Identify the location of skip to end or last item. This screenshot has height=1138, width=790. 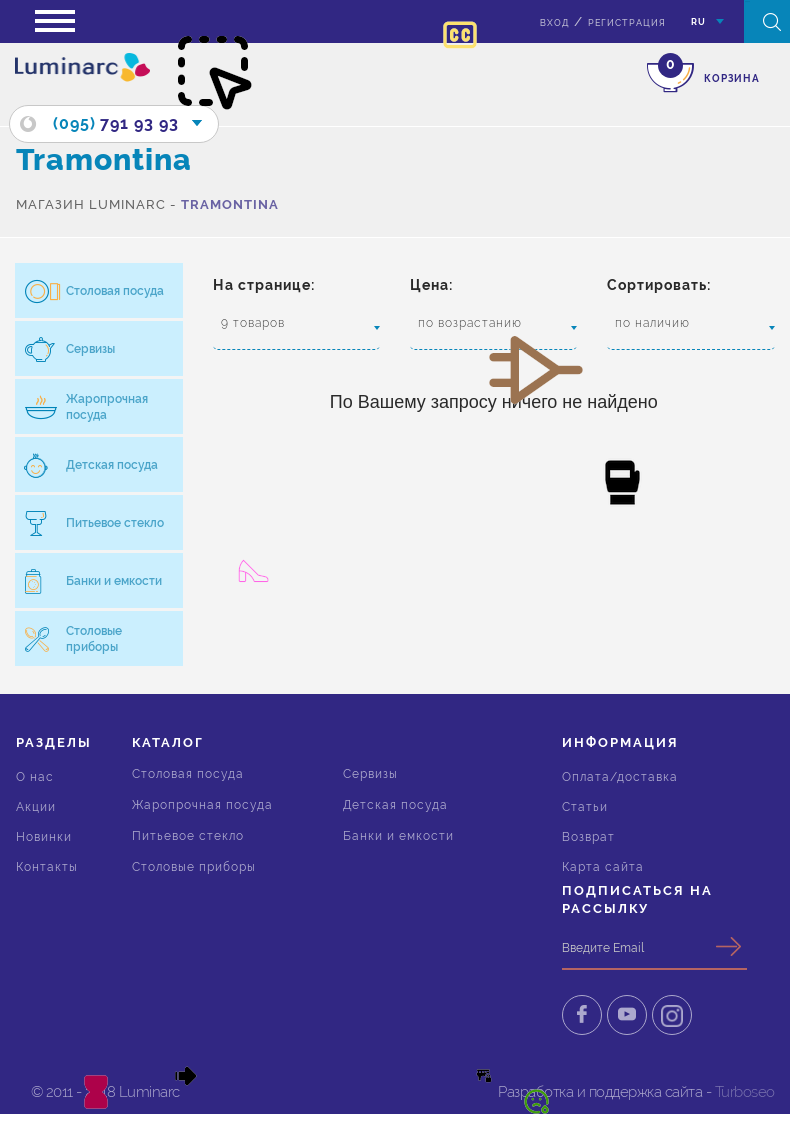
(186, 1076).